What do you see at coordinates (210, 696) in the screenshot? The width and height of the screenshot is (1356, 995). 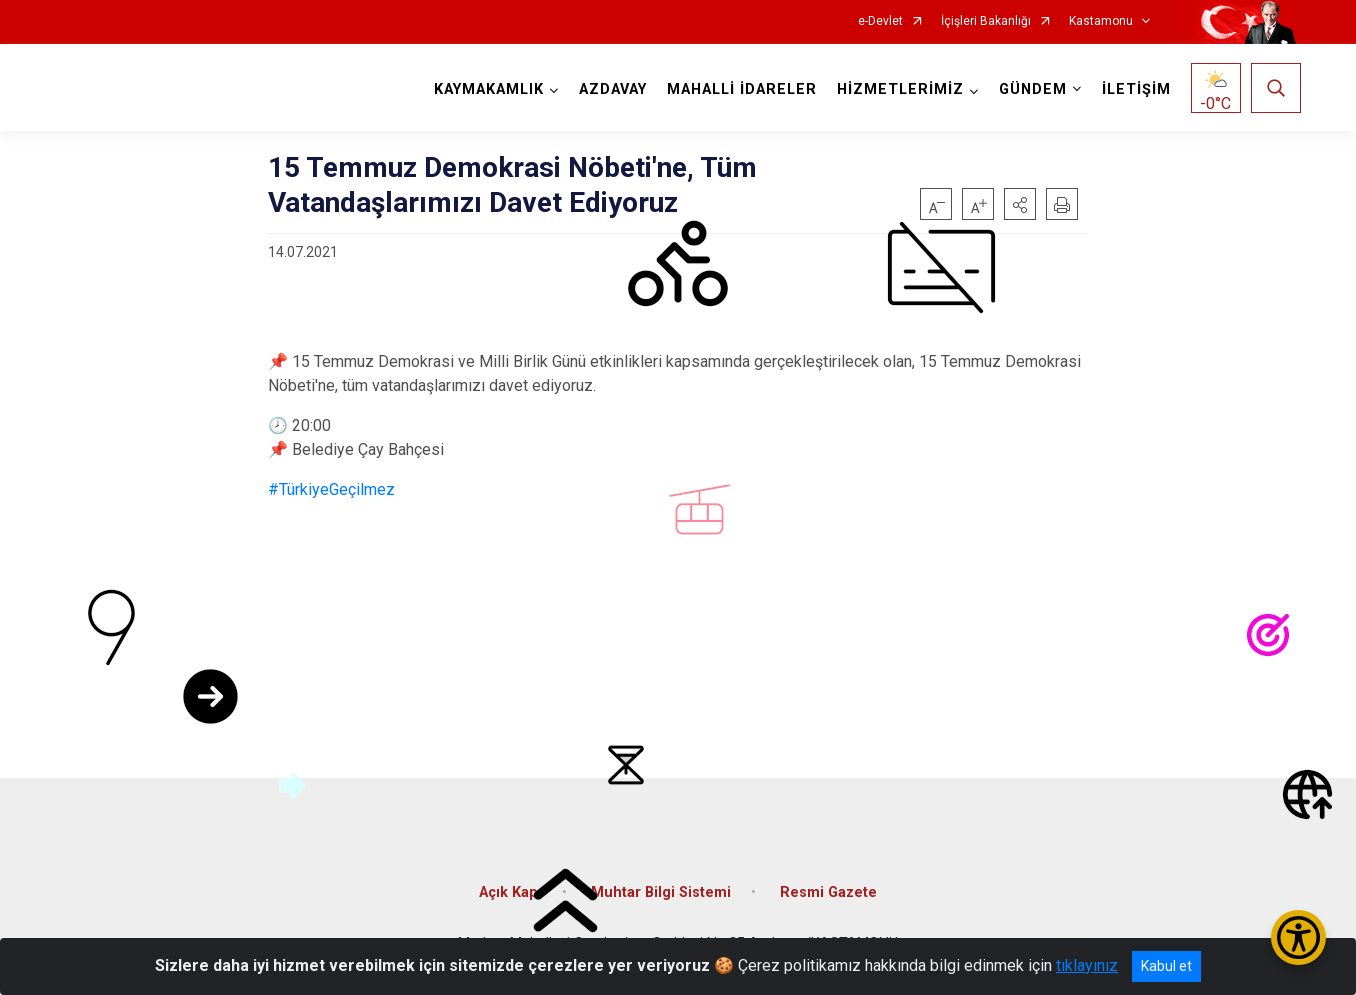 I see `proceed to the next step` at bounding box center [210, 696].